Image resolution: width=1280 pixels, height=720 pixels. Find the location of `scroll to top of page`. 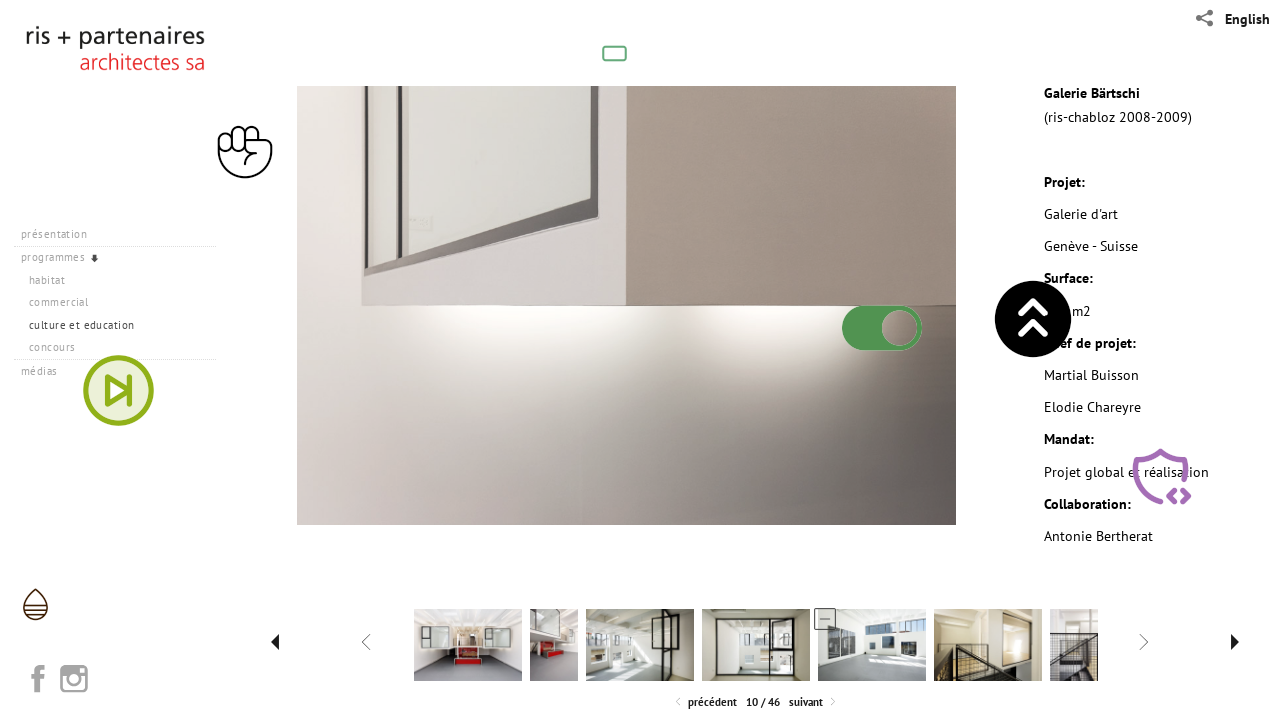

scroll to top of page is located at coordinates (1033, 319).